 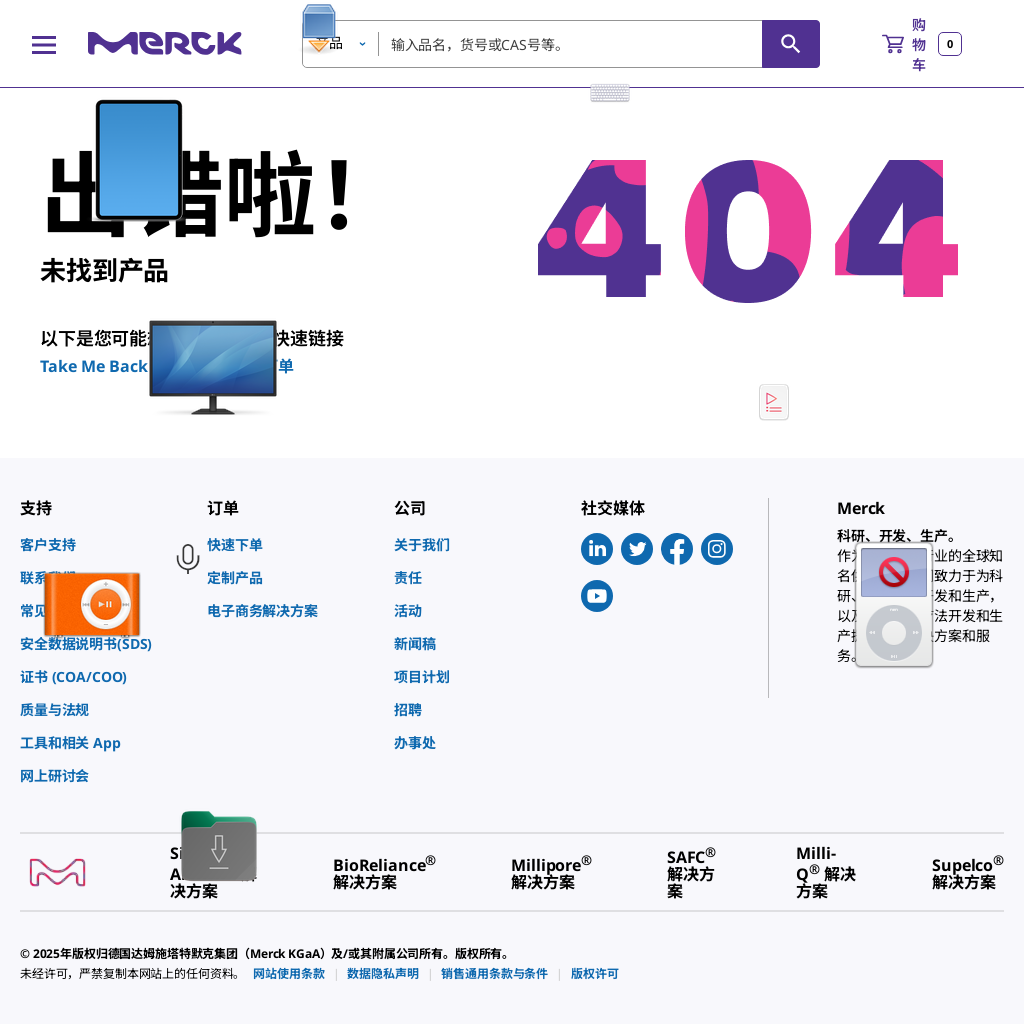 What do you see at coordinates (774, 402) in the screenshot?
I see `open a playlist file` at bounding box center [774, 402].